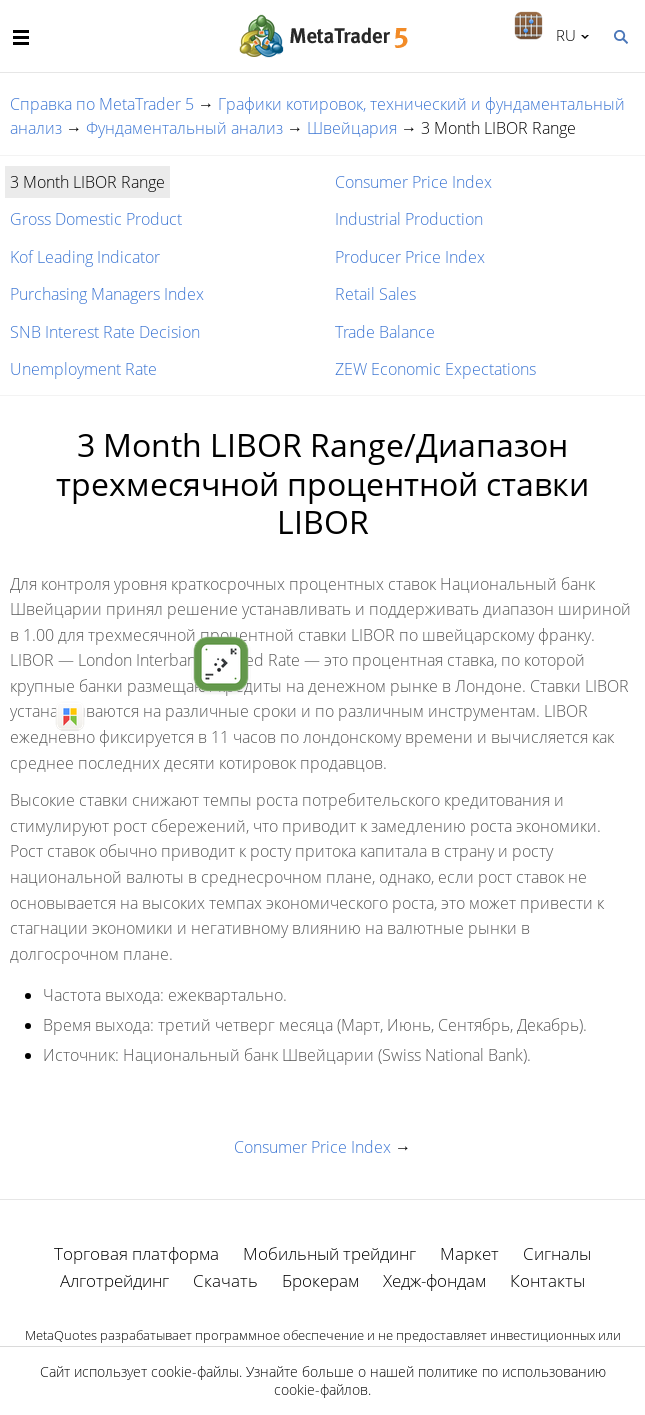 This screenshot has width=645, height=1415. Describe the element at coordinates (221, 665) in the screenshot. I see `access CPU and processor settings` at that location.